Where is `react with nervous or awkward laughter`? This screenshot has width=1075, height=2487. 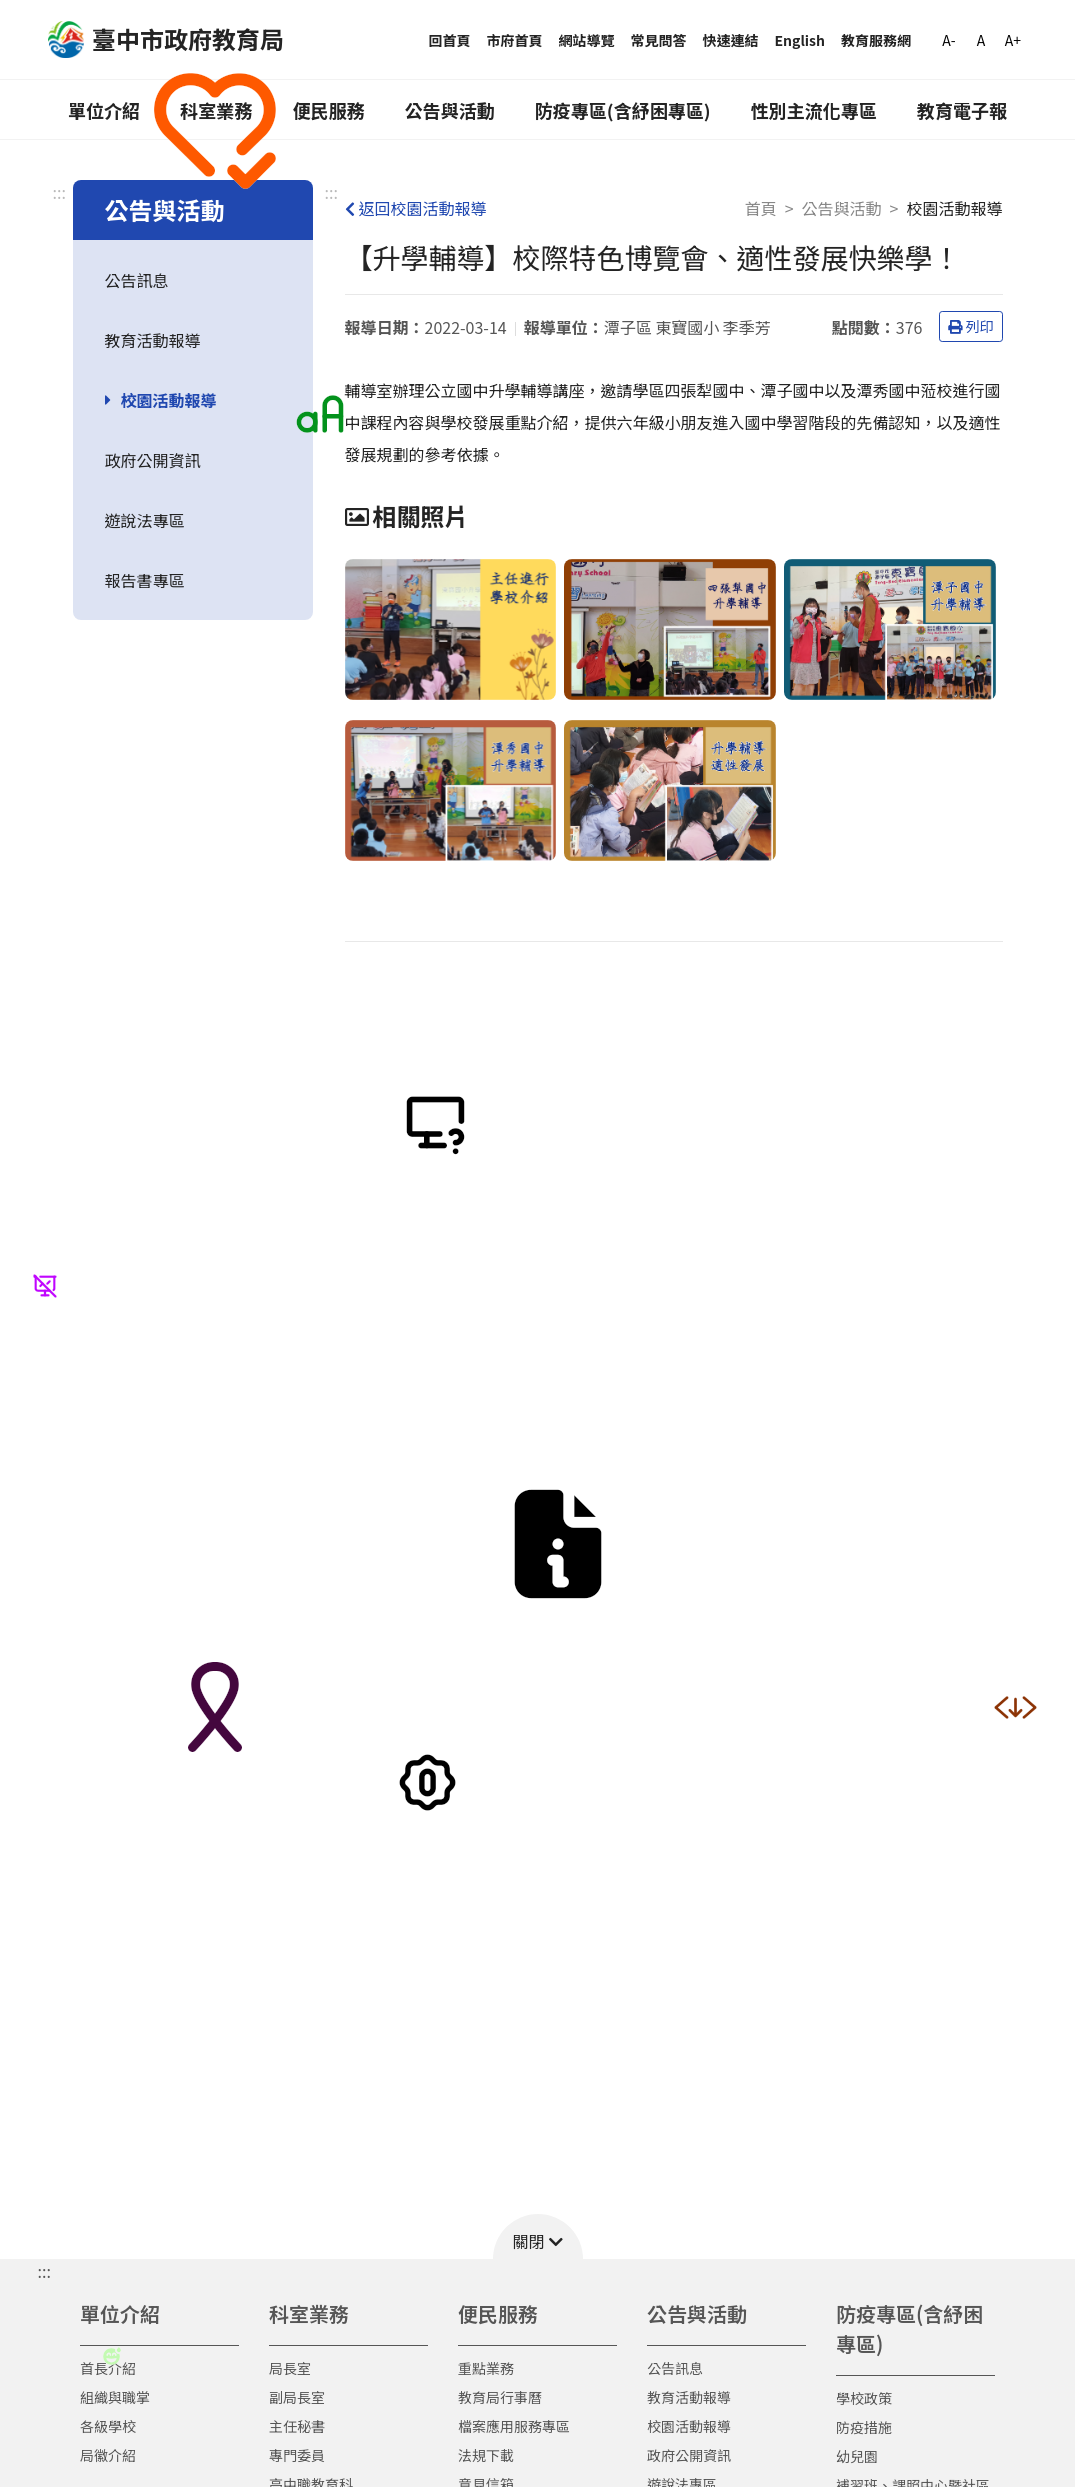 react with nervous or awkward laughter is located at coordinates (111, 2356).